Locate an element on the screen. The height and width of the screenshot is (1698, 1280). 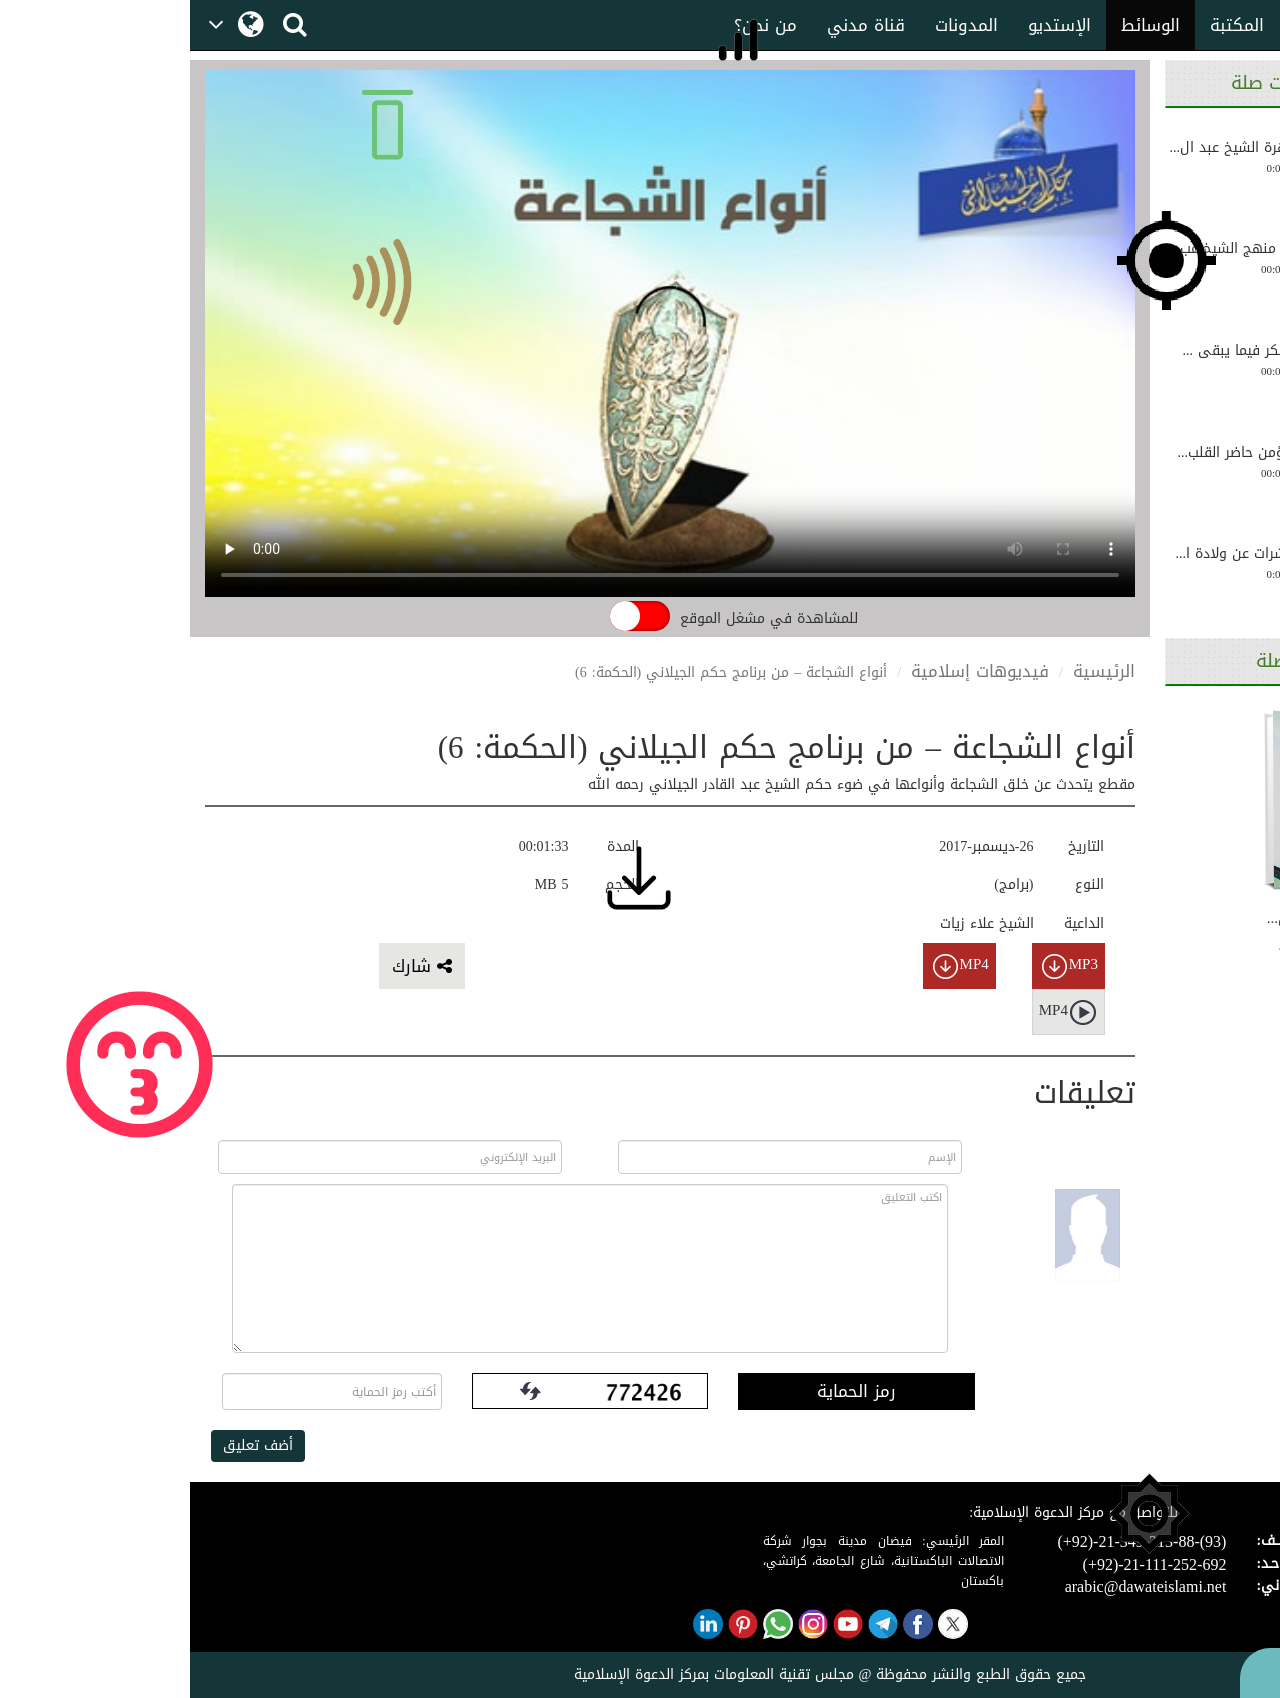
send a kiss or affectionate reaction is located at coordinates (139, 1064).